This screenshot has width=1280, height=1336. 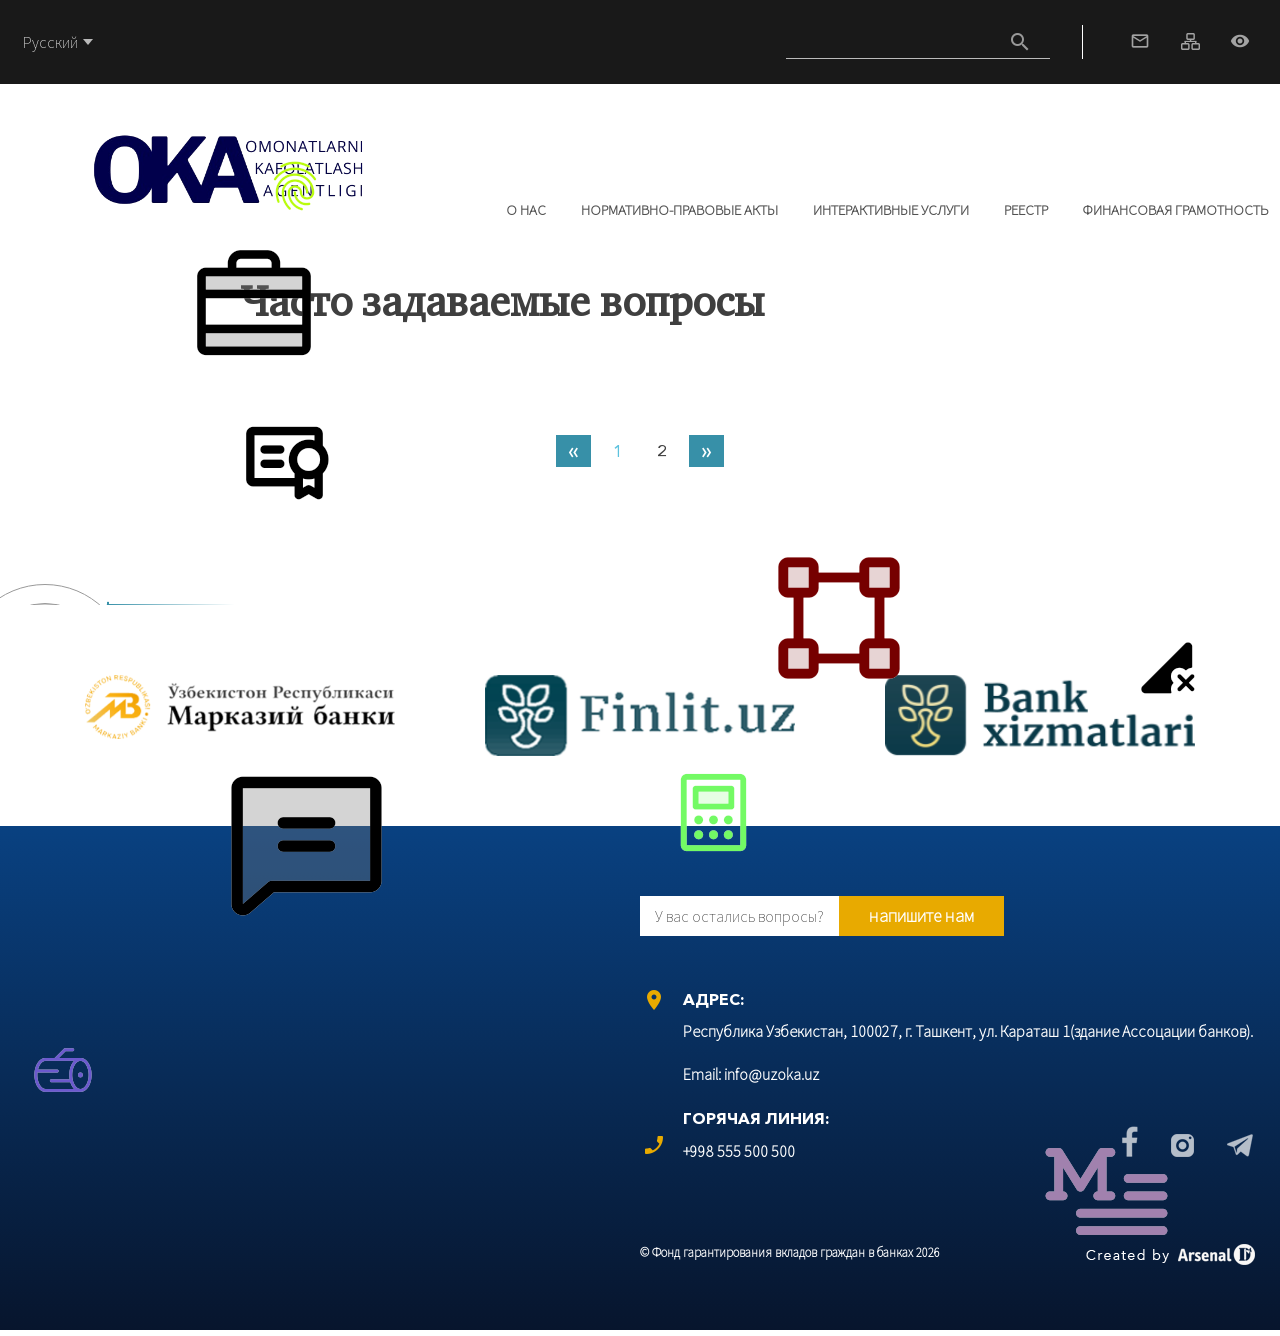 I want to click on no cellular signal available, so click(x=1171, y=670).